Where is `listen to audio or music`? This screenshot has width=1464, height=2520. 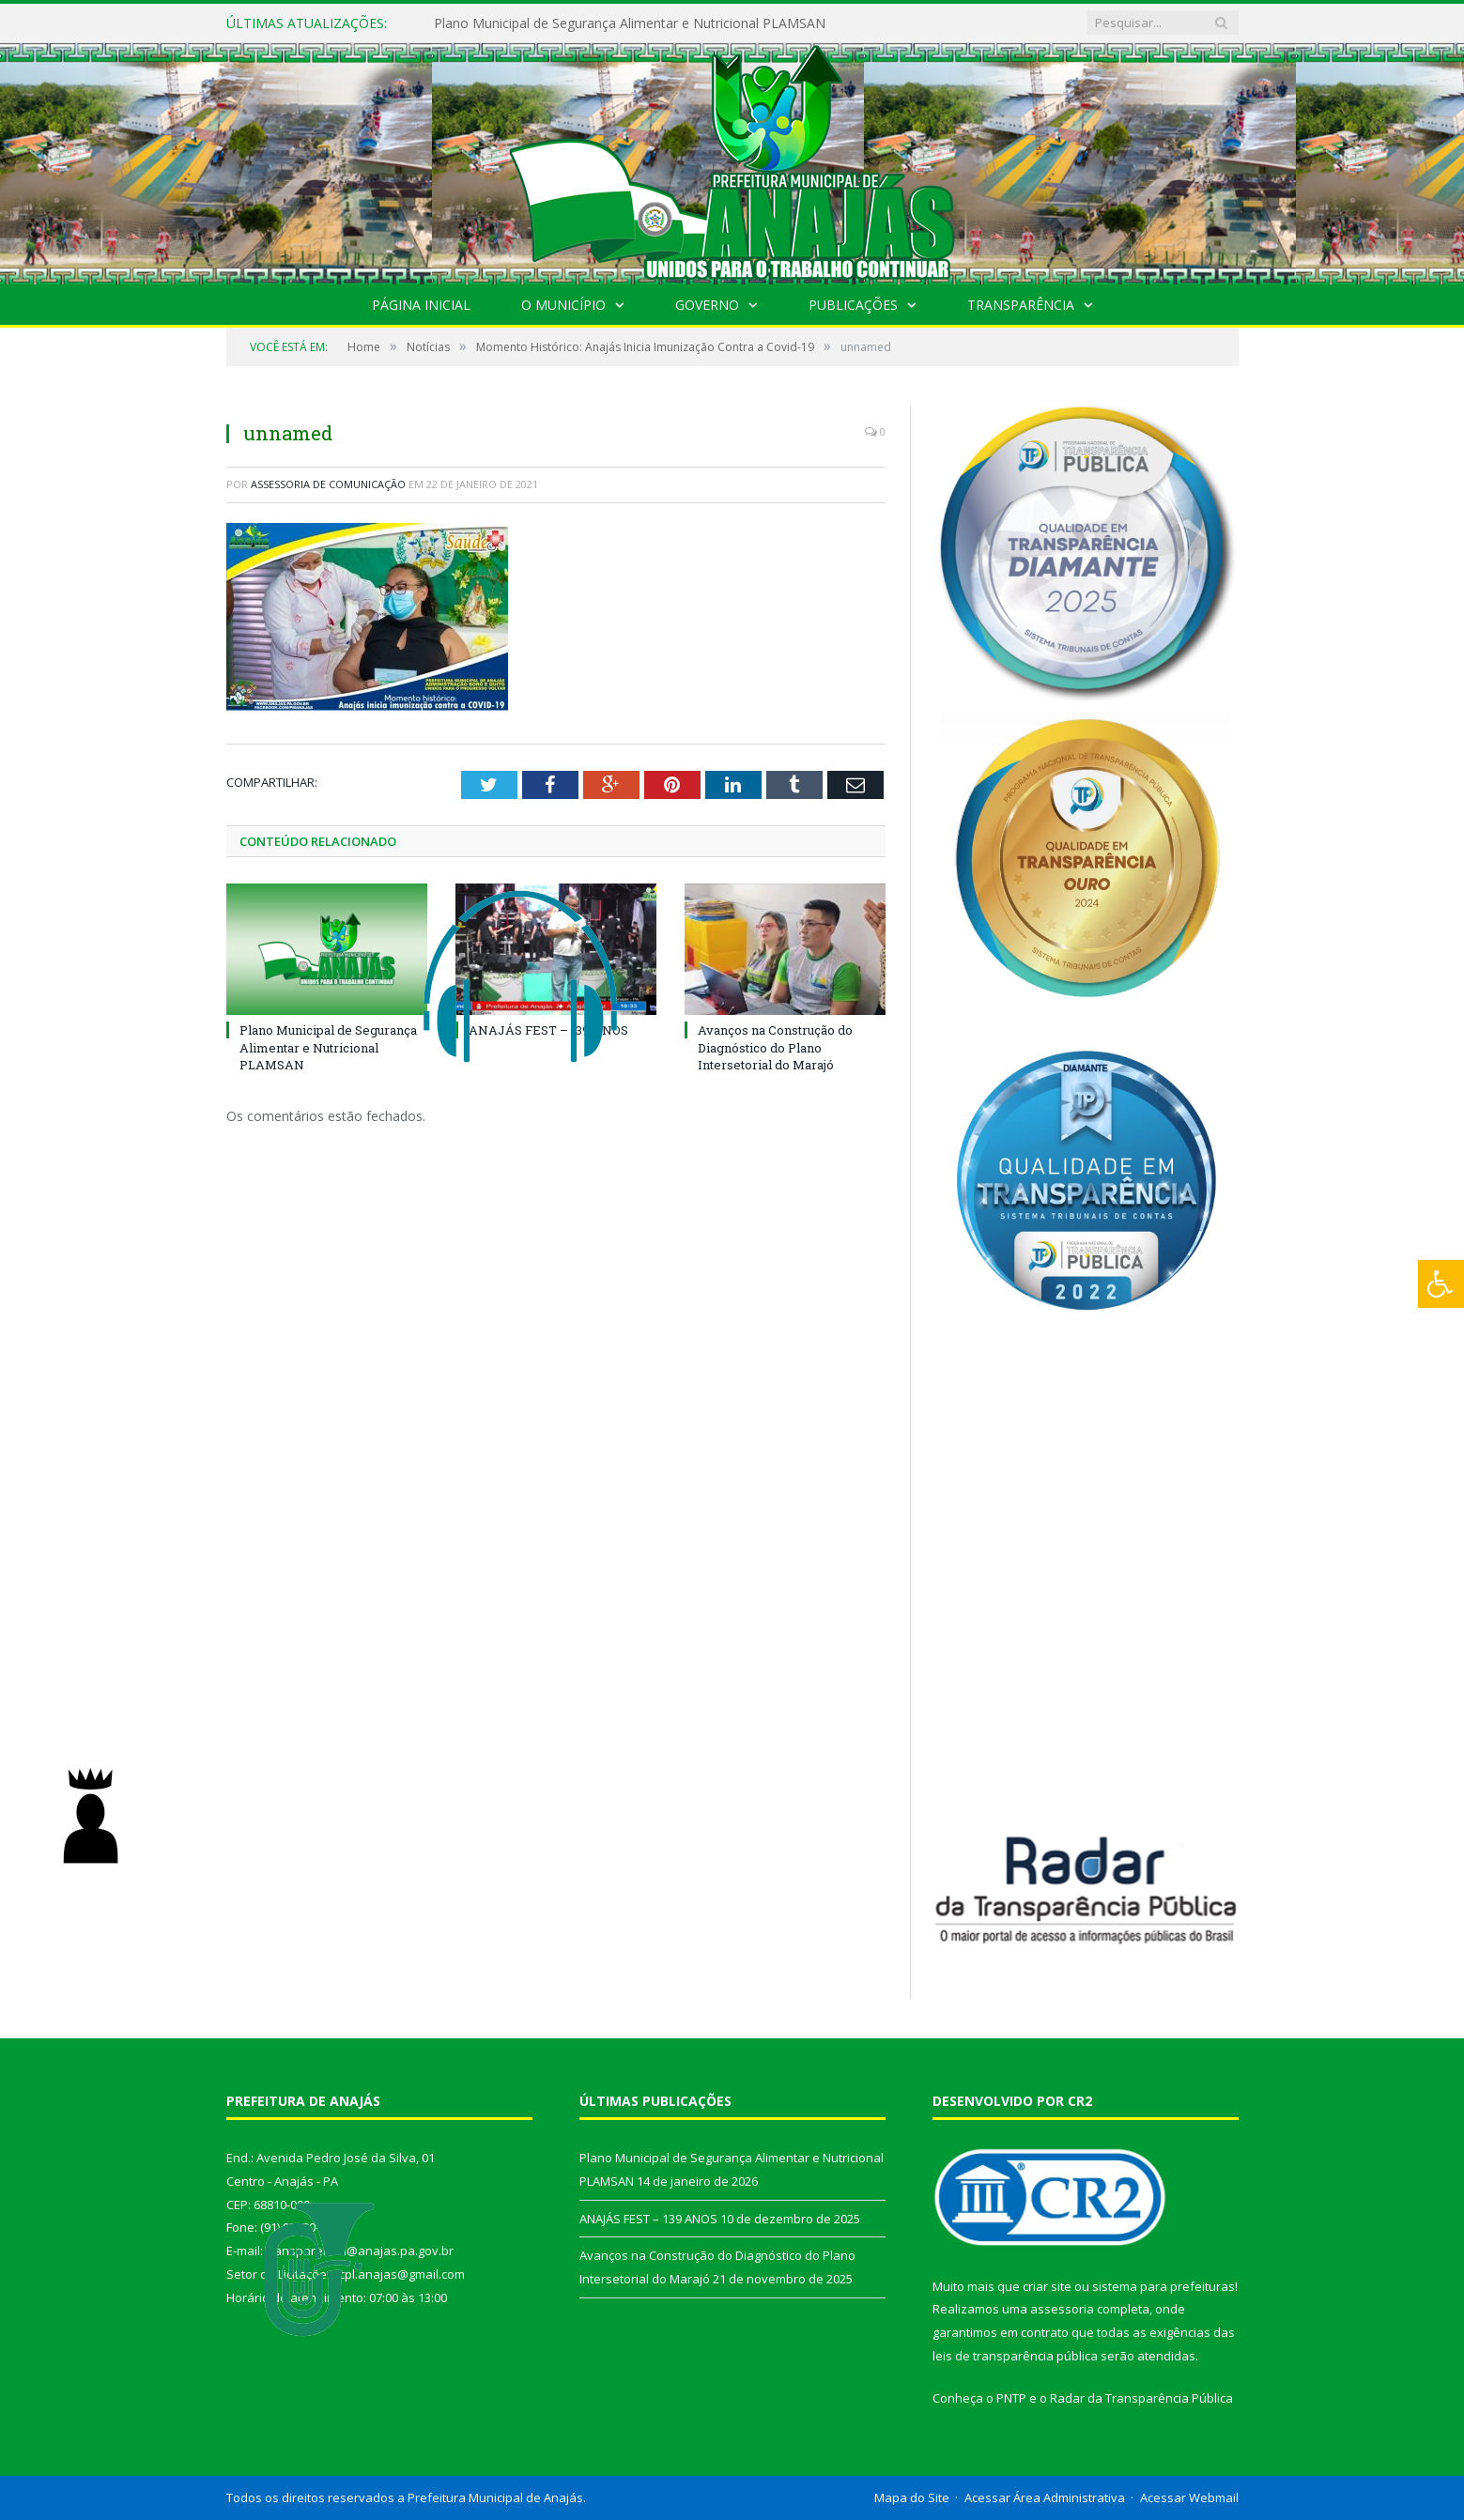 listen to audio or music is located at coordinates (520, 976).